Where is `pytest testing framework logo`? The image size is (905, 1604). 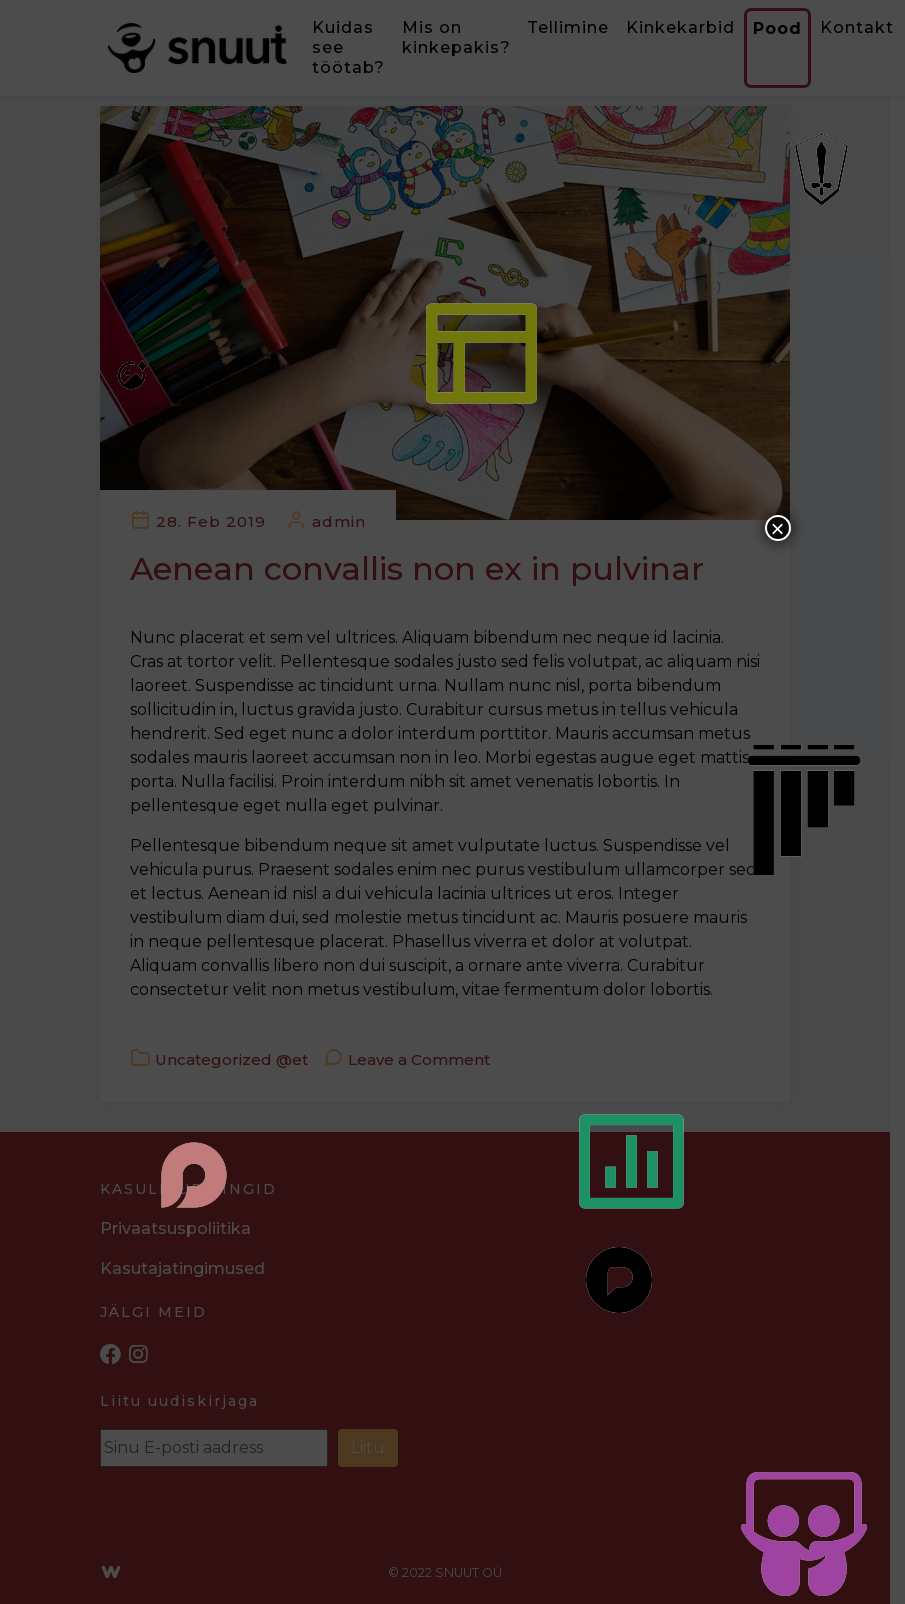
pytest testing framework logo is located at coordinates (804, 810).